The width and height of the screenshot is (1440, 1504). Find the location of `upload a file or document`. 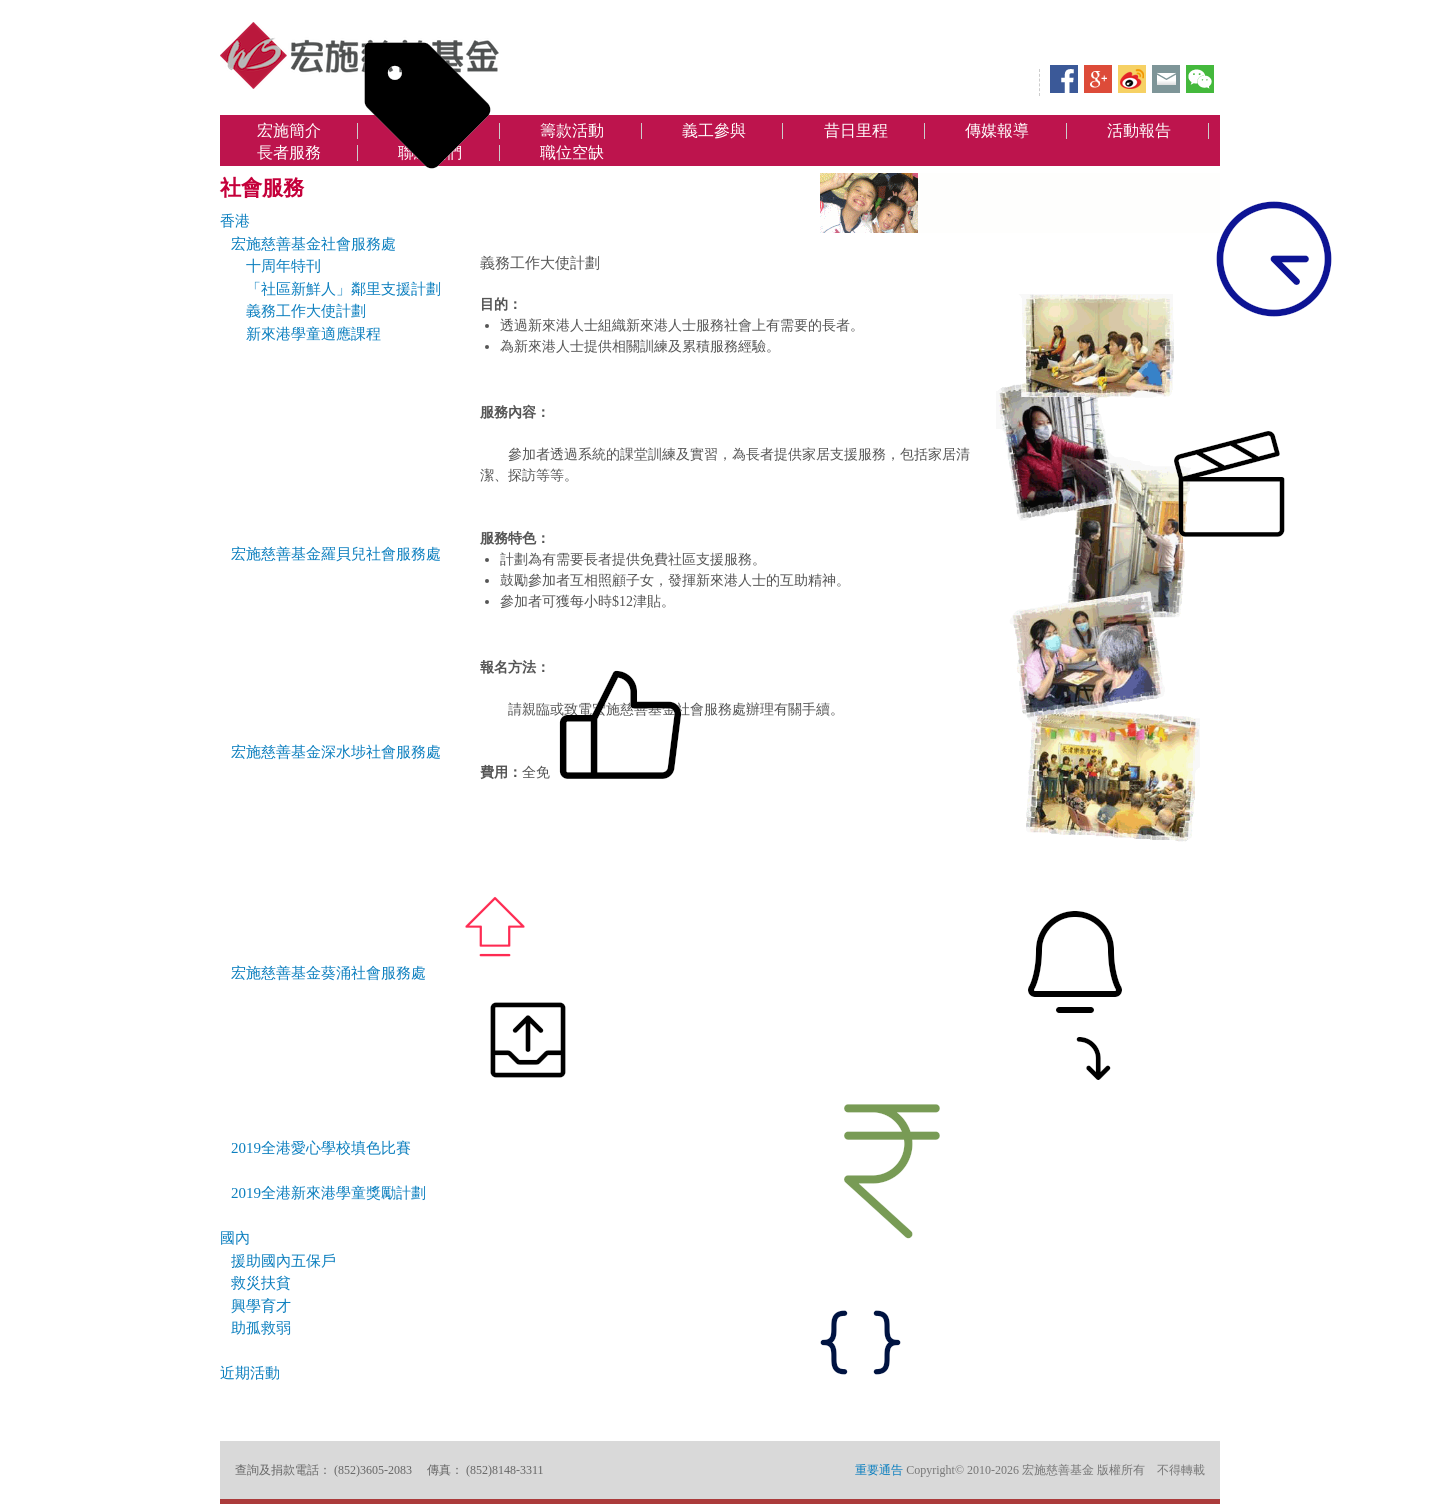

upload a file or document is located at coordinates (495, 929).